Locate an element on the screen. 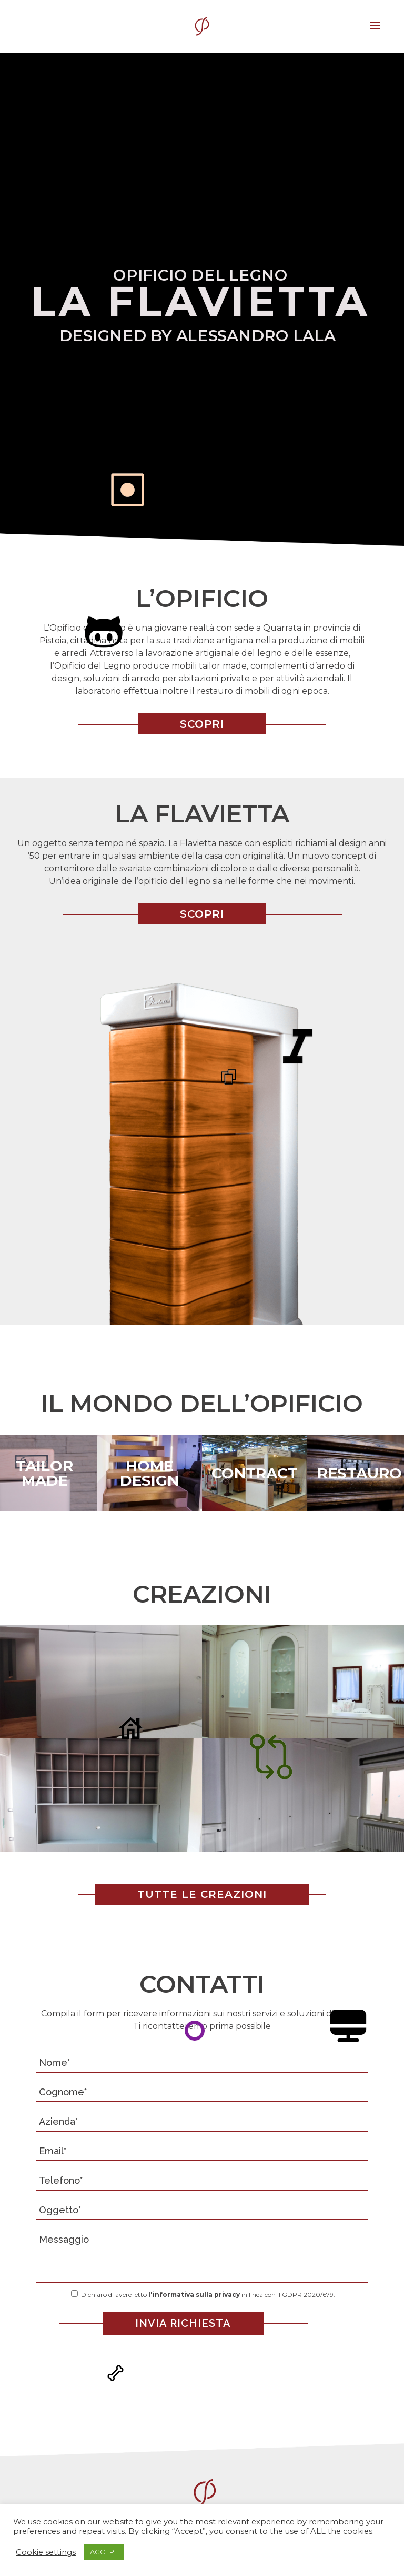 The image size is (404, 2576). access GitHub integration or repository is located at coordinates (104, 631).